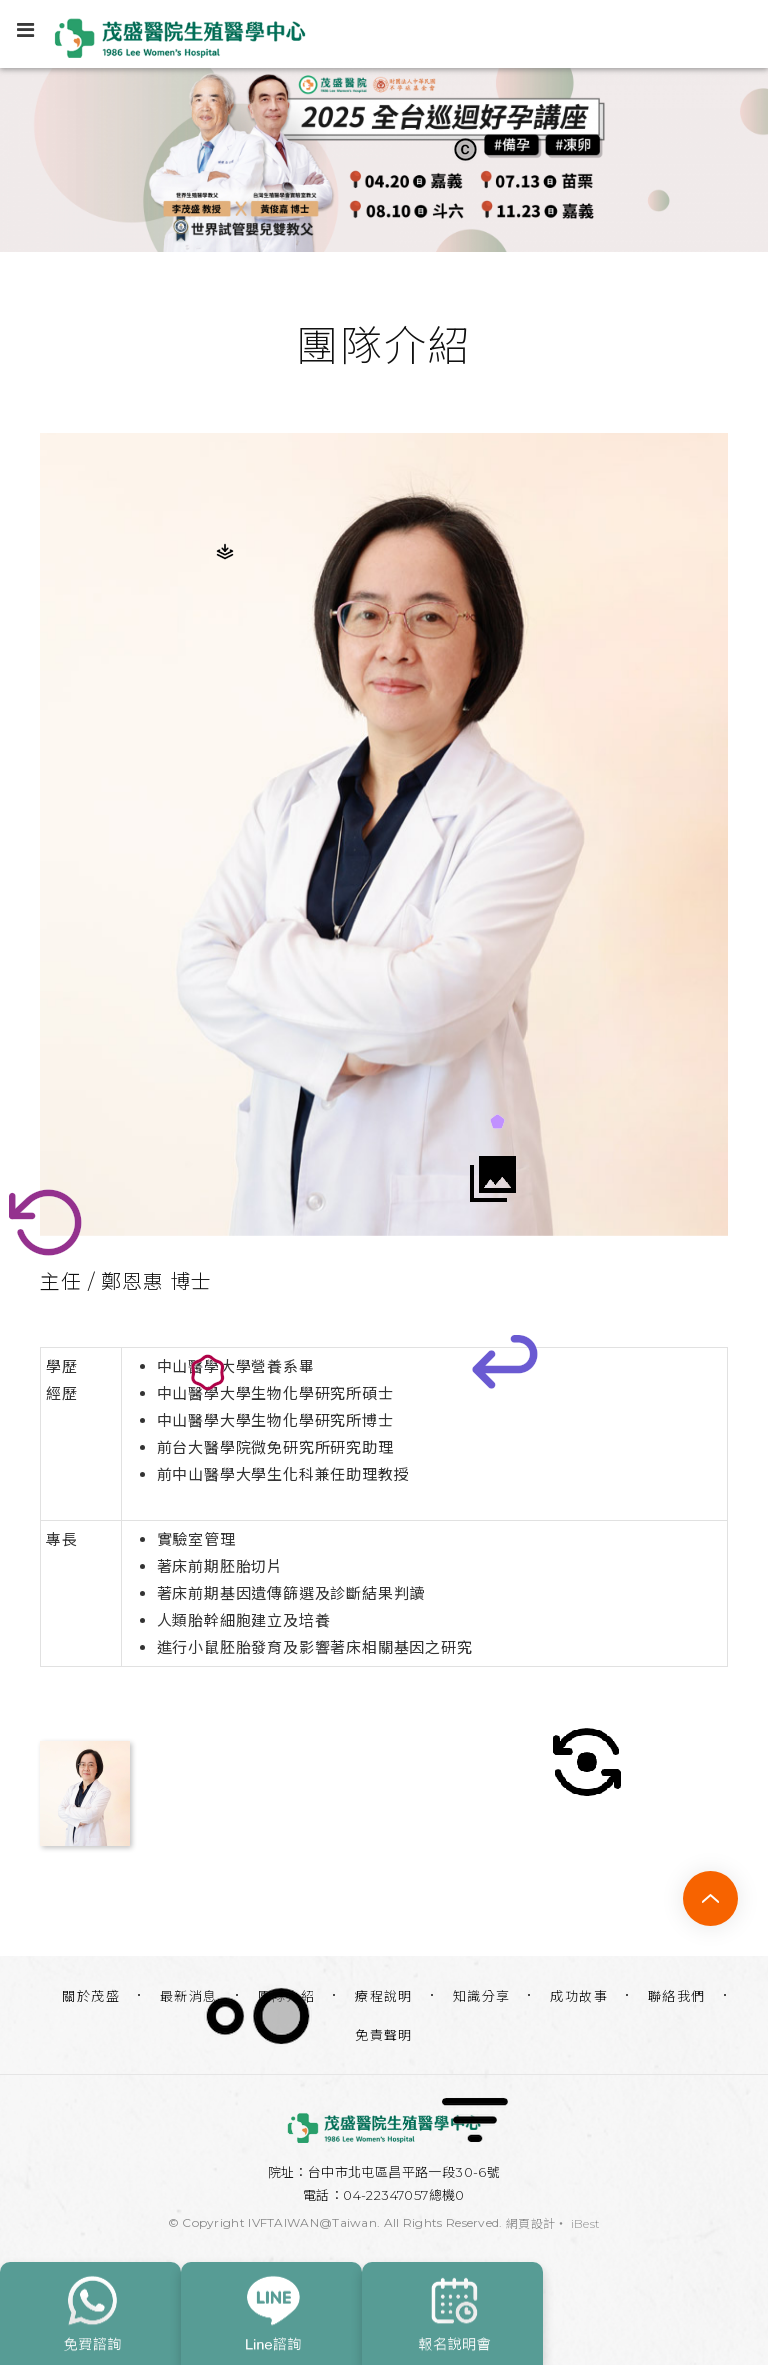 The image size is (768, 2365). Describe the element at coordinates (48, 1222) in the screenshot. I see `undo last action` at that location.